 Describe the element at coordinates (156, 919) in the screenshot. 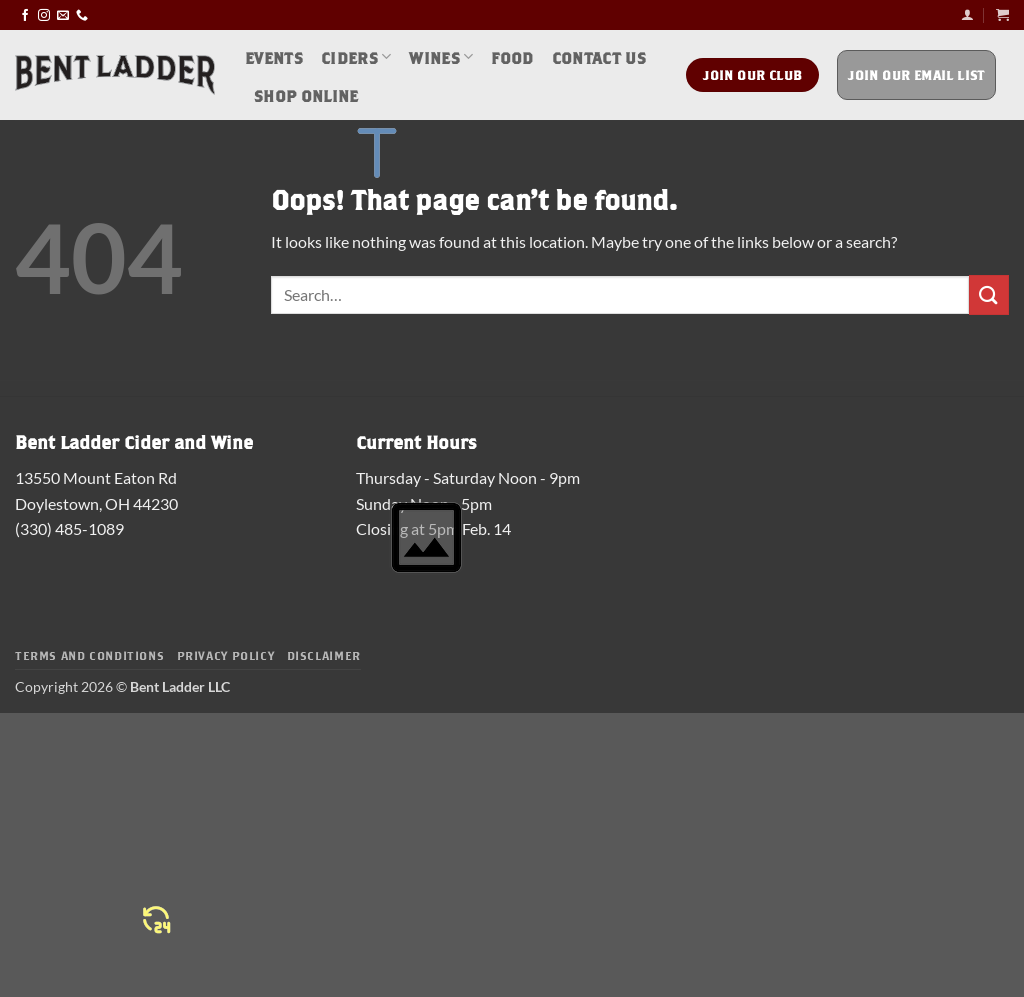

I see `indicates 24-hour availability or support` at that location.